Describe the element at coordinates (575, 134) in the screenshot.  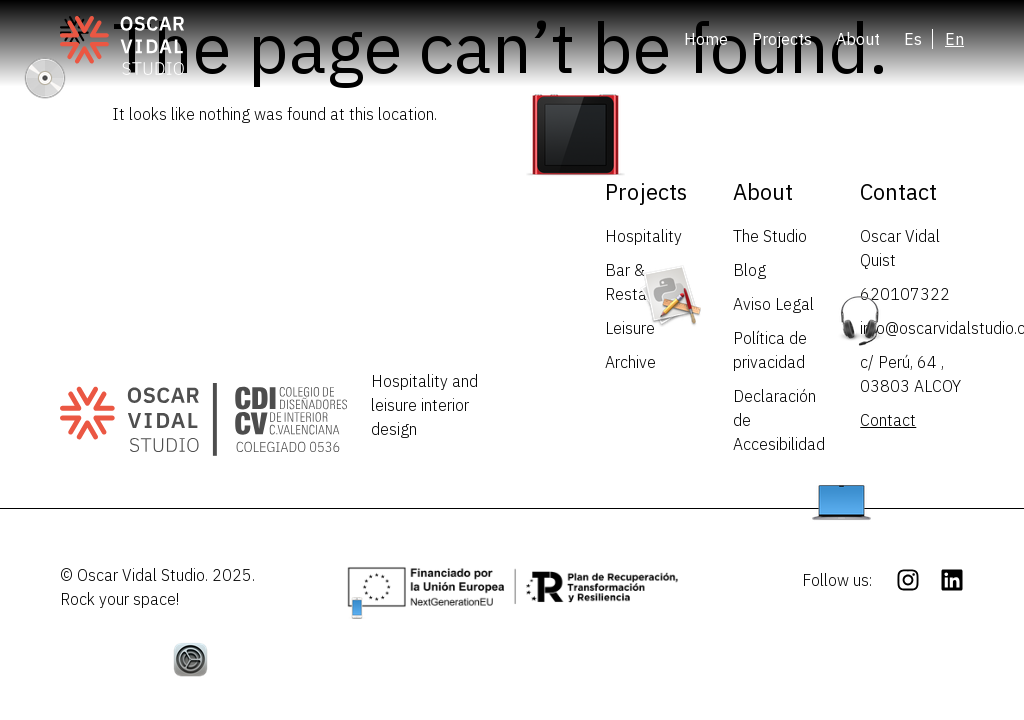
I see `represents a connected iPod nano device` at that location.